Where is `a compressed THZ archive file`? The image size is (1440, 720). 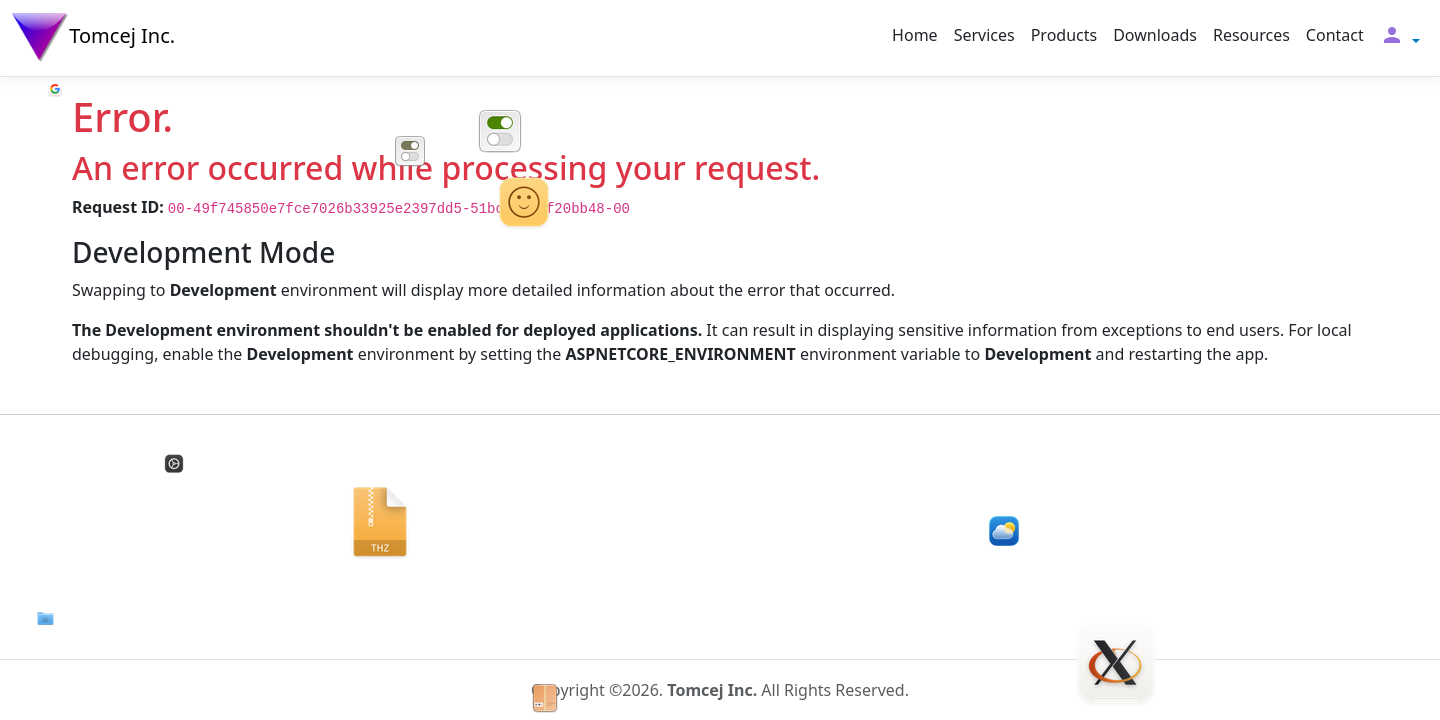
a compressed THZ archive file is located at coordinates (380, 523).